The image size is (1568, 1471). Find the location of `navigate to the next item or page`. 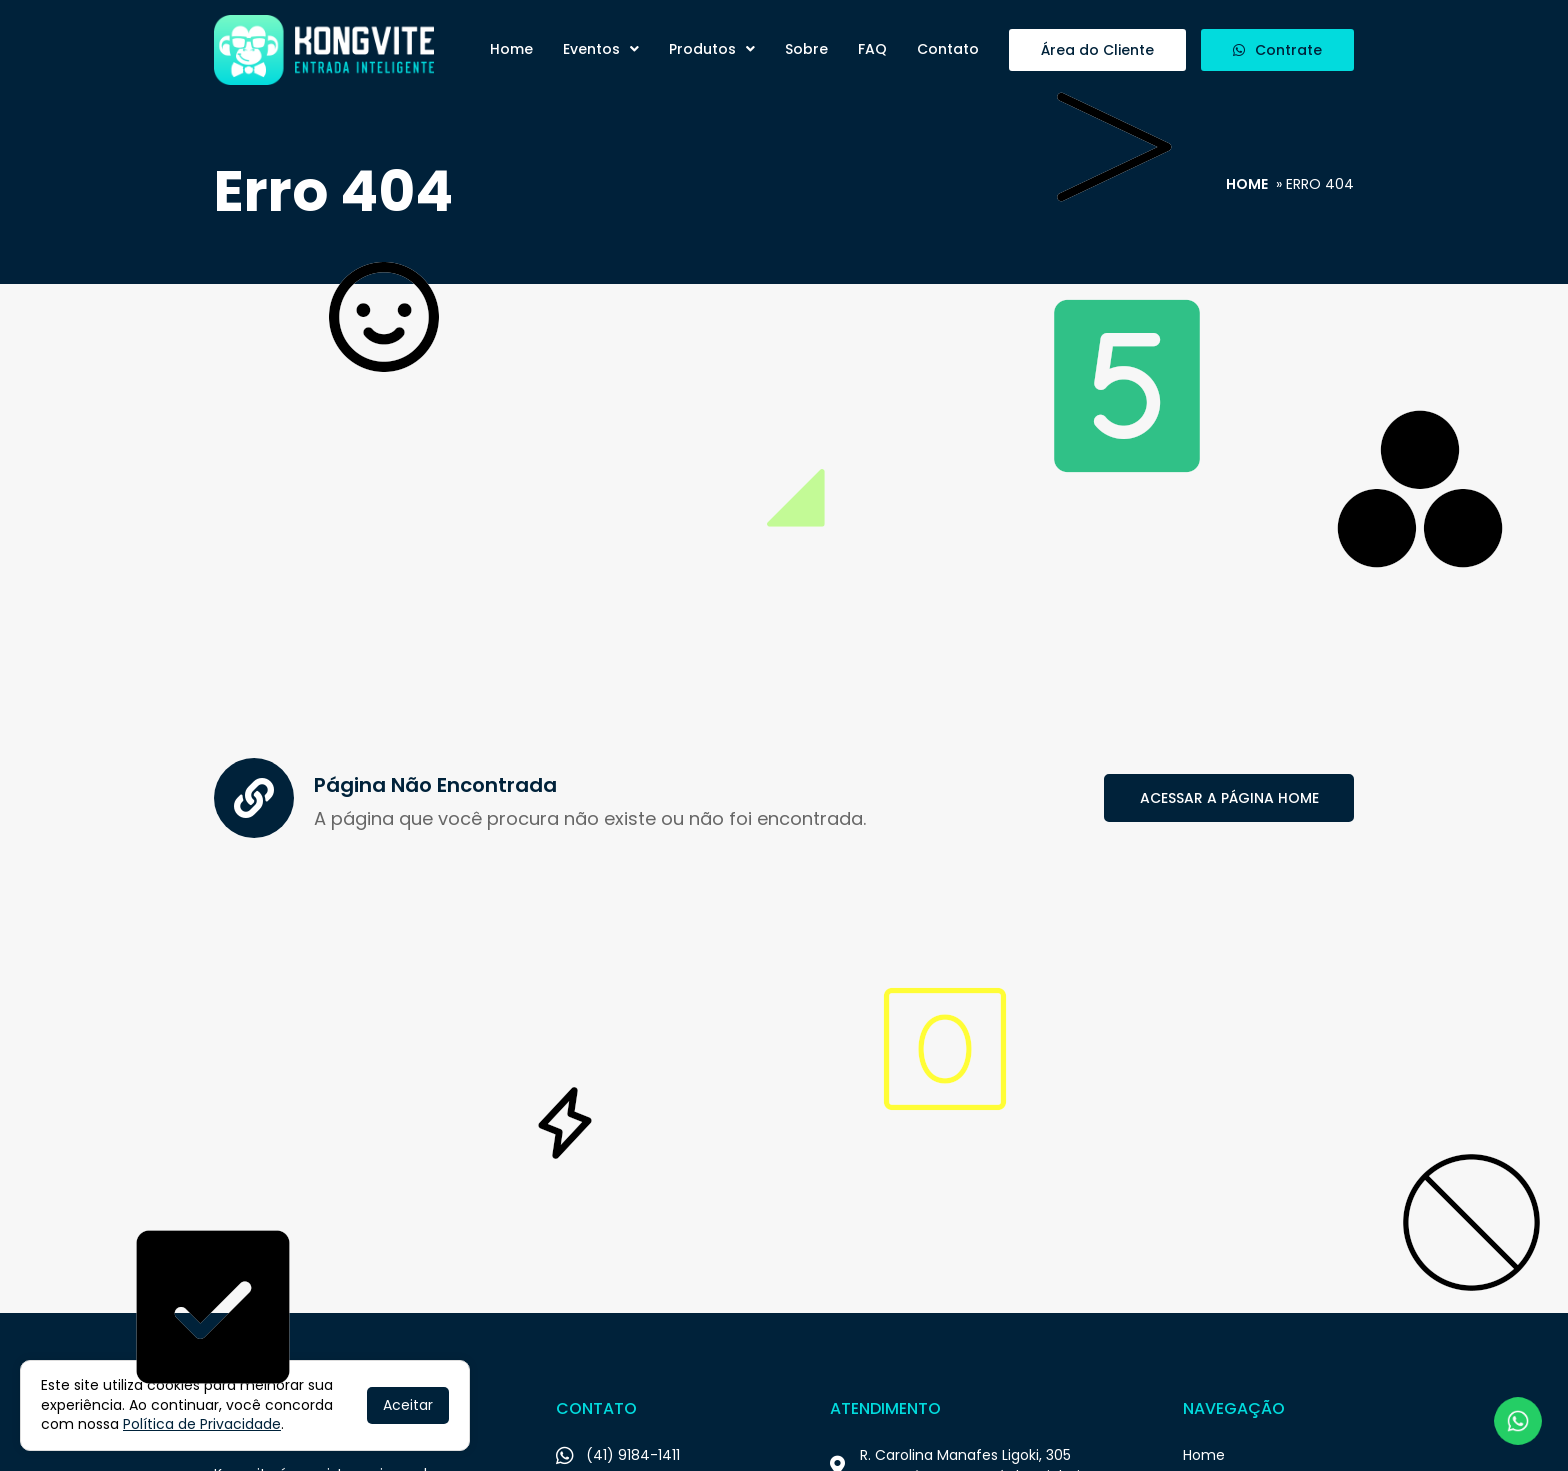

navigate to the next item or page is located at coordinates (1106, 147).